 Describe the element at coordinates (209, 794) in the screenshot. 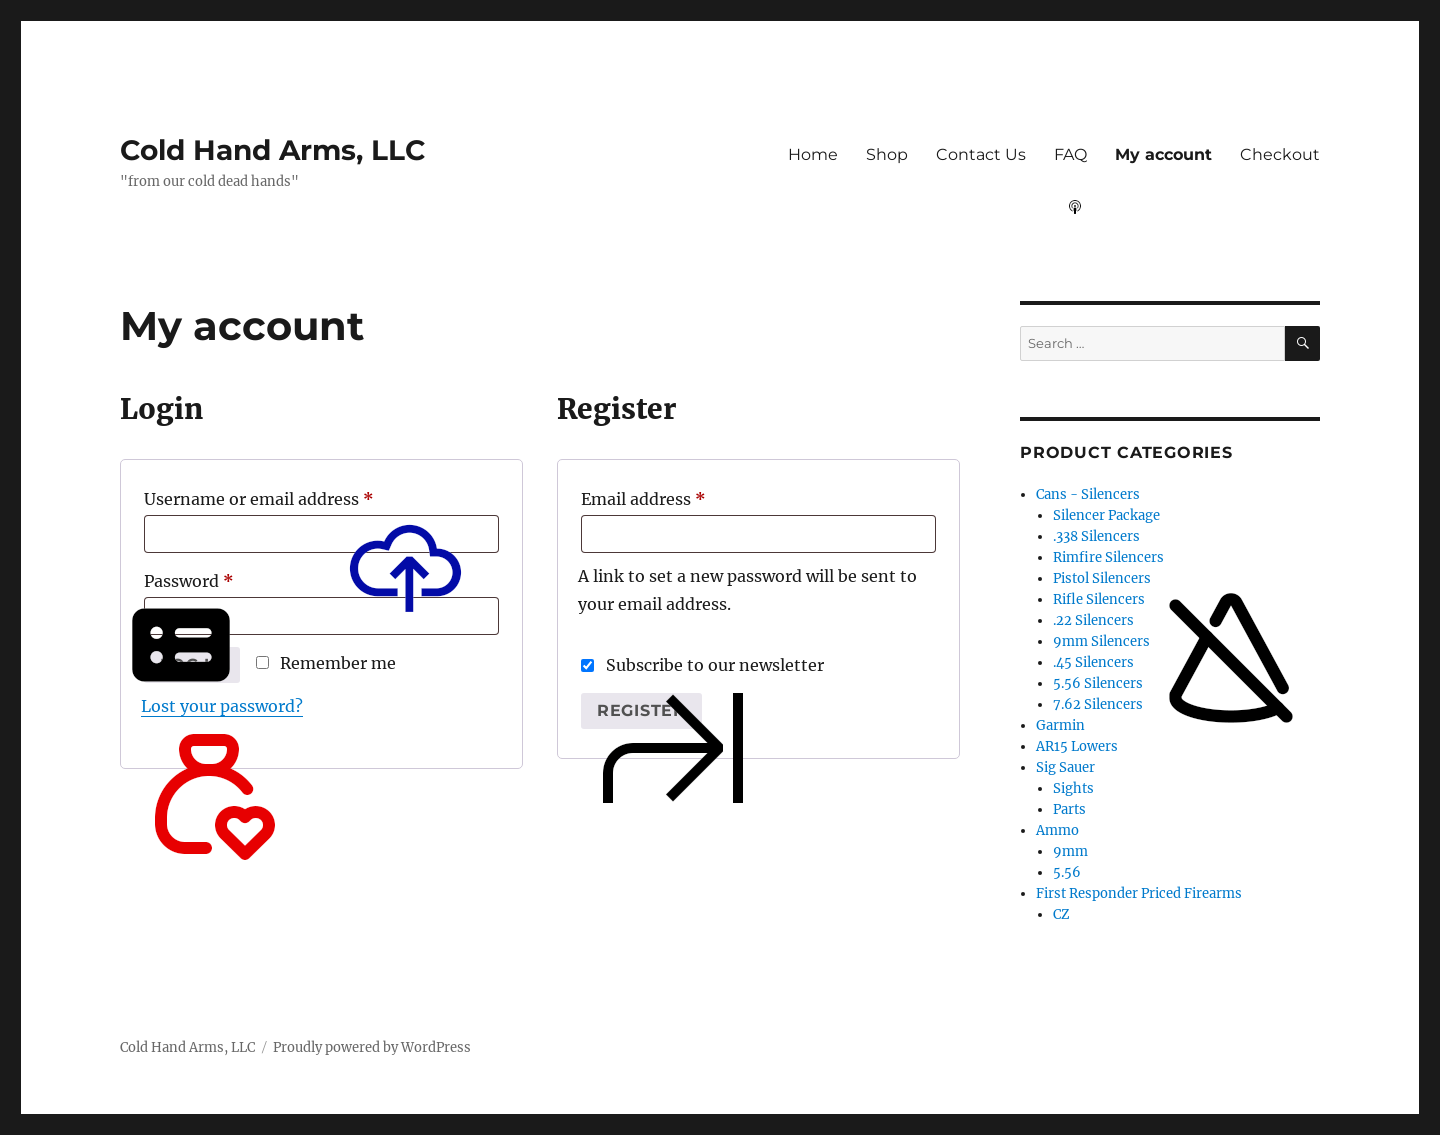

I see `donate to a cause or charity` at that location.